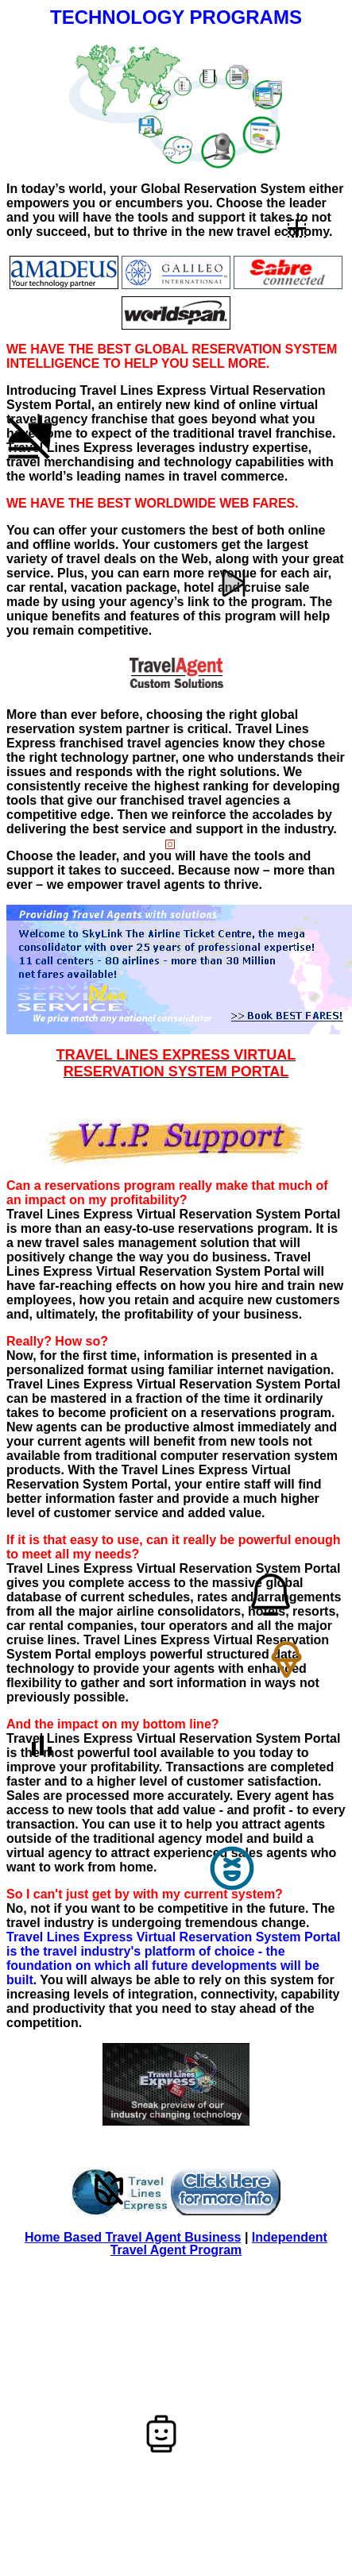 This screenshot has height=2576, width=352. I want to click on skip to the next track, so click(234, 583).